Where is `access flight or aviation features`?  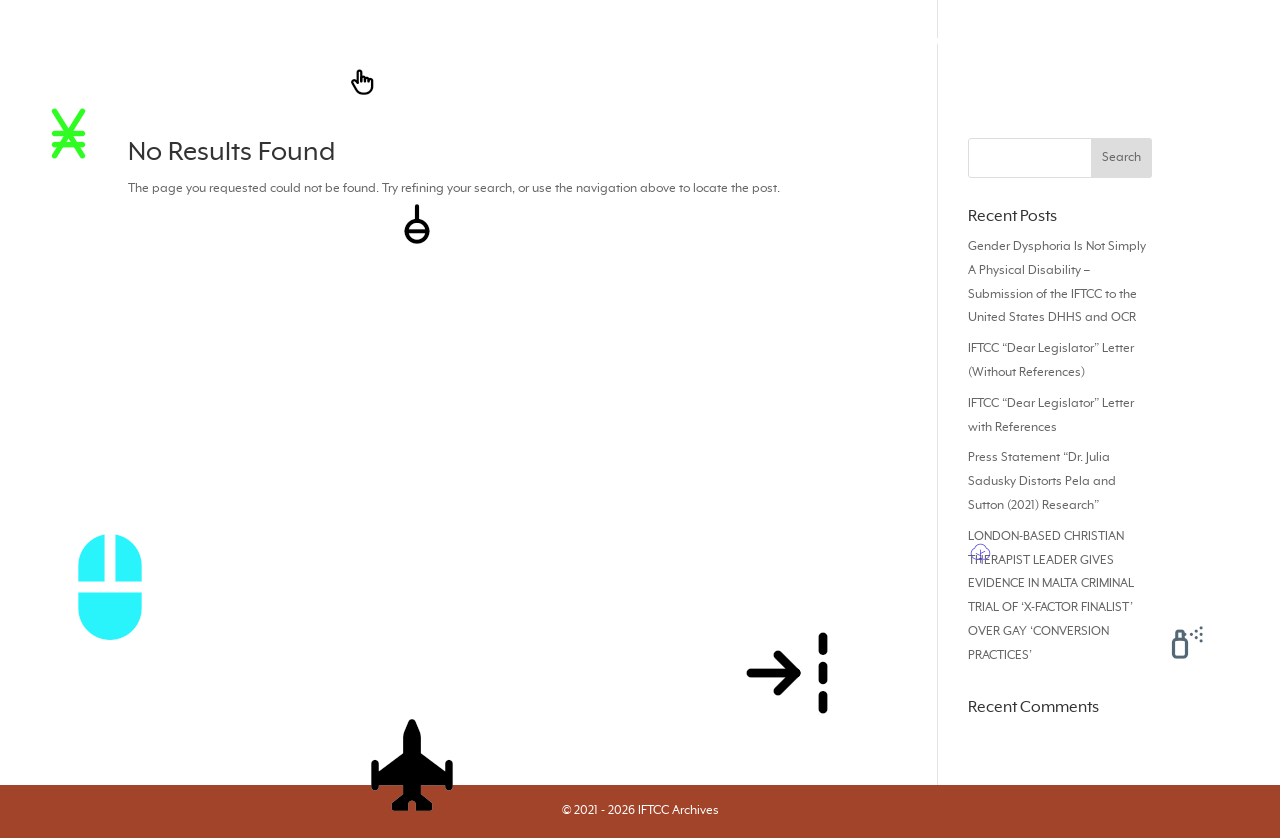 access flight or aviation features is located at coordinates (412, 765).